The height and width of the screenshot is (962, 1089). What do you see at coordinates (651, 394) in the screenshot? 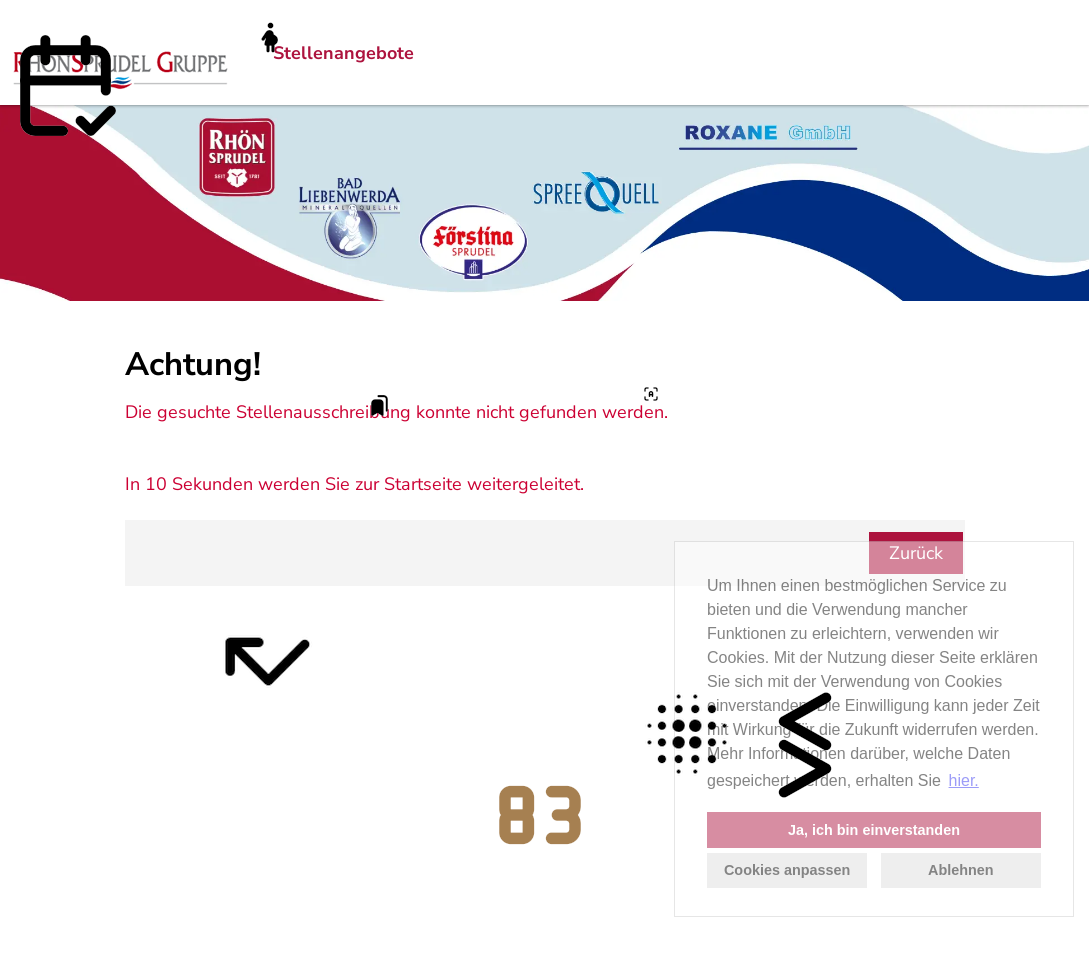
I see `enable auto-focus mode for camera` at bounding box center [651, 394].